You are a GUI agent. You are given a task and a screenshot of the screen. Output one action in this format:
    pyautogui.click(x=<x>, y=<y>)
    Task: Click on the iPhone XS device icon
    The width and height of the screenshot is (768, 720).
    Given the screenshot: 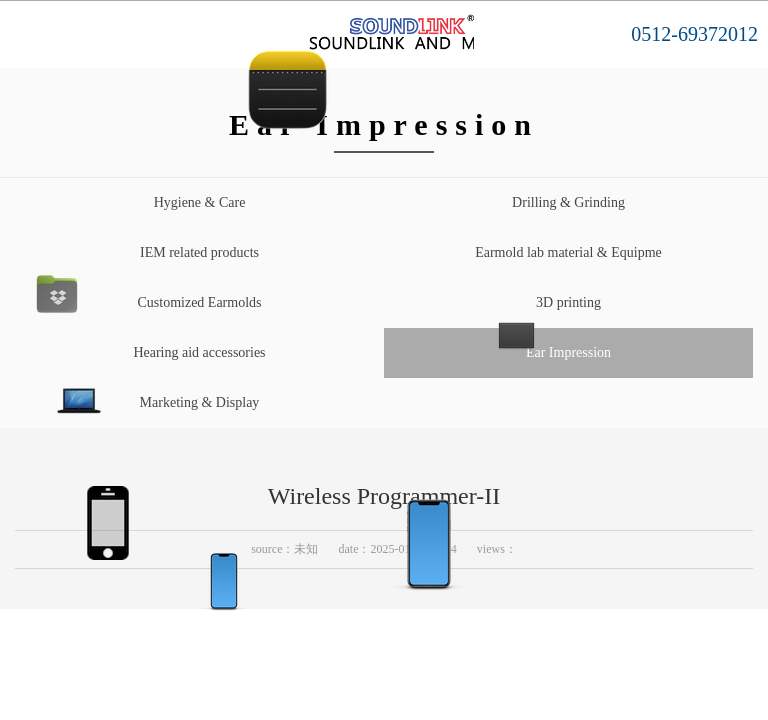 What is the action you would take?
    pyautogui.click(x=429, y=545)
    